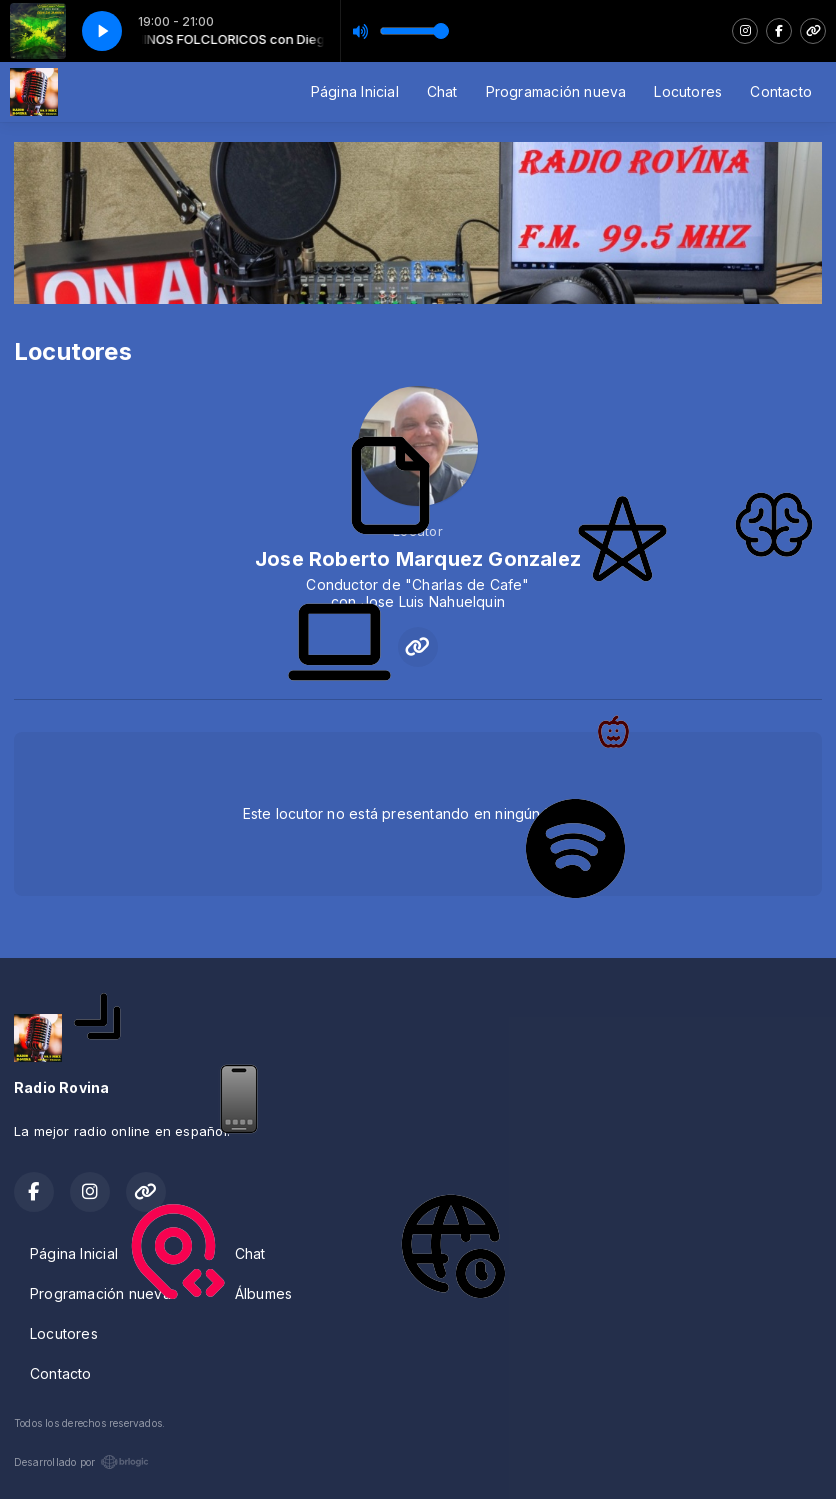 The height and width of the screenshot is (1499, 836). Describe the element at coordinates (774, 526) in the screenshot. I see `access AI or smart features` at that location.